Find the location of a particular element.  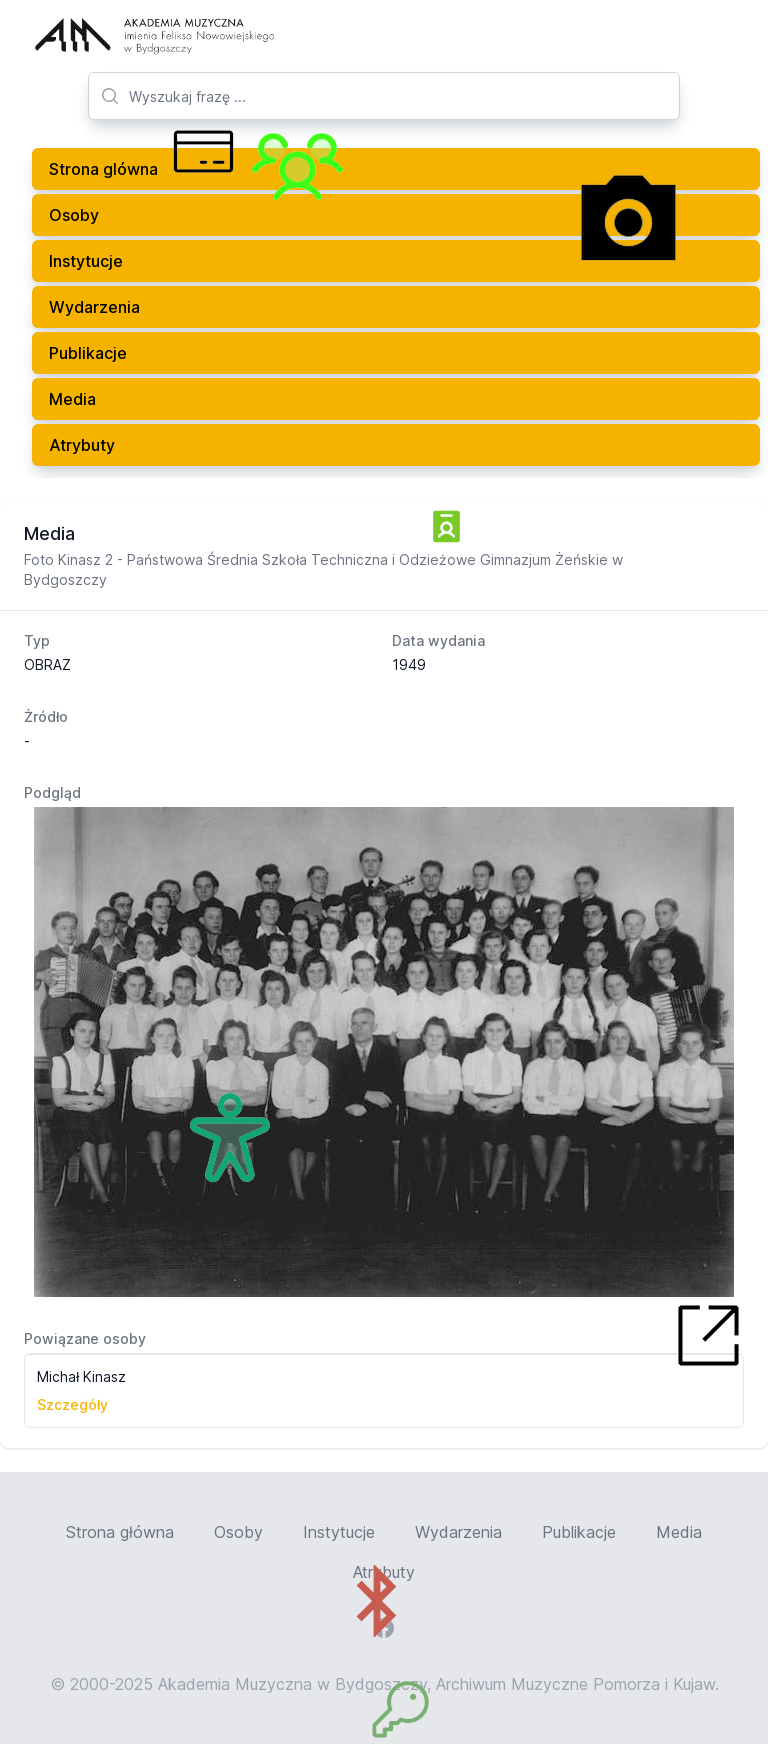

view your identification or profile badge is located at coordinates (446, 526).